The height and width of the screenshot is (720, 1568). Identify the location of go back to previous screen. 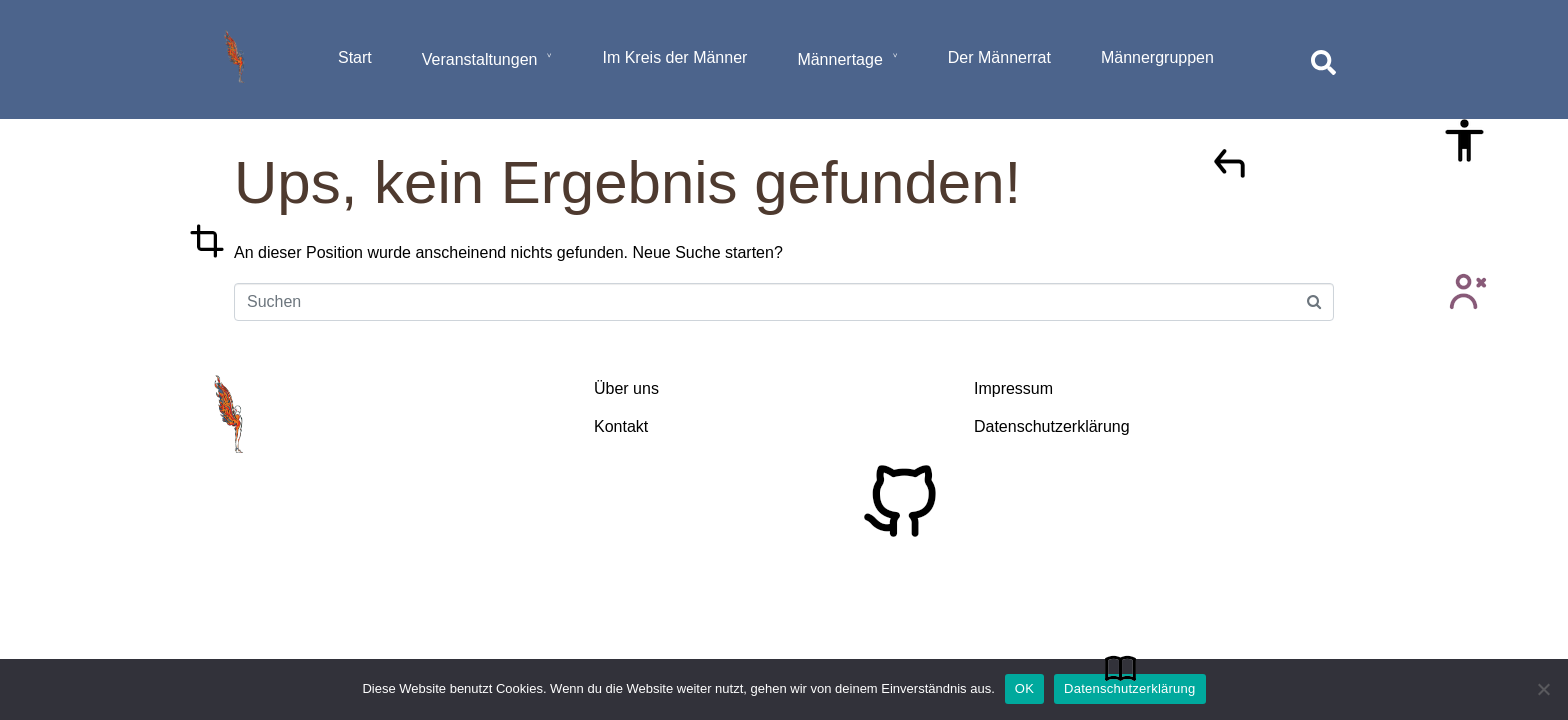
(1230, 163).